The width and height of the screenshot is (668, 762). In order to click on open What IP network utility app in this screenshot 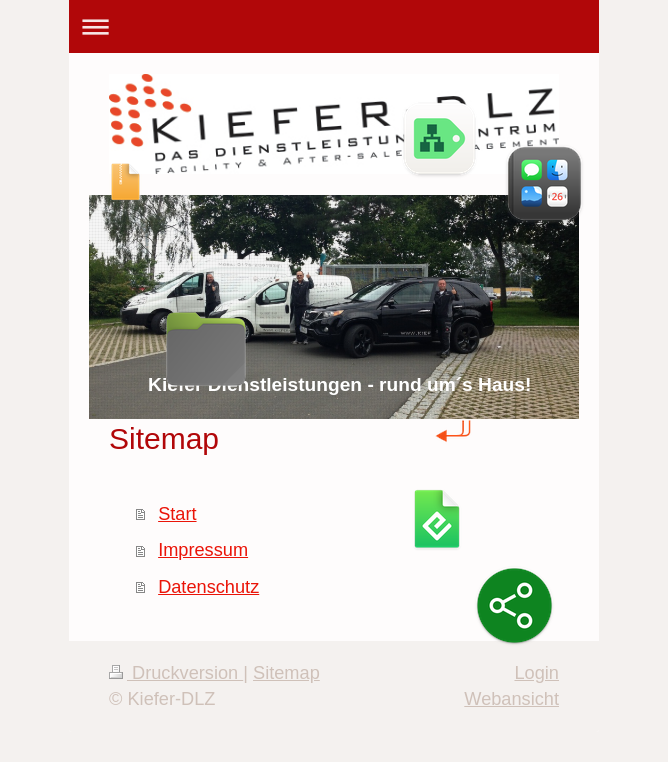, I will do `click(439, 138)`.